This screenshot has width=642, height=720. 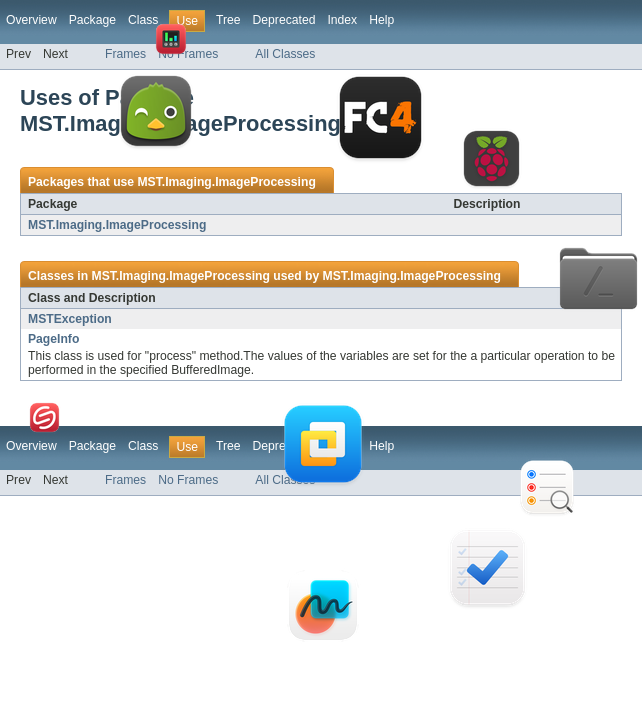 What do you see at coordinates (156, 111) in the screenshot?
I see `open choqok microblogging client` at bounding box center [156, 111].